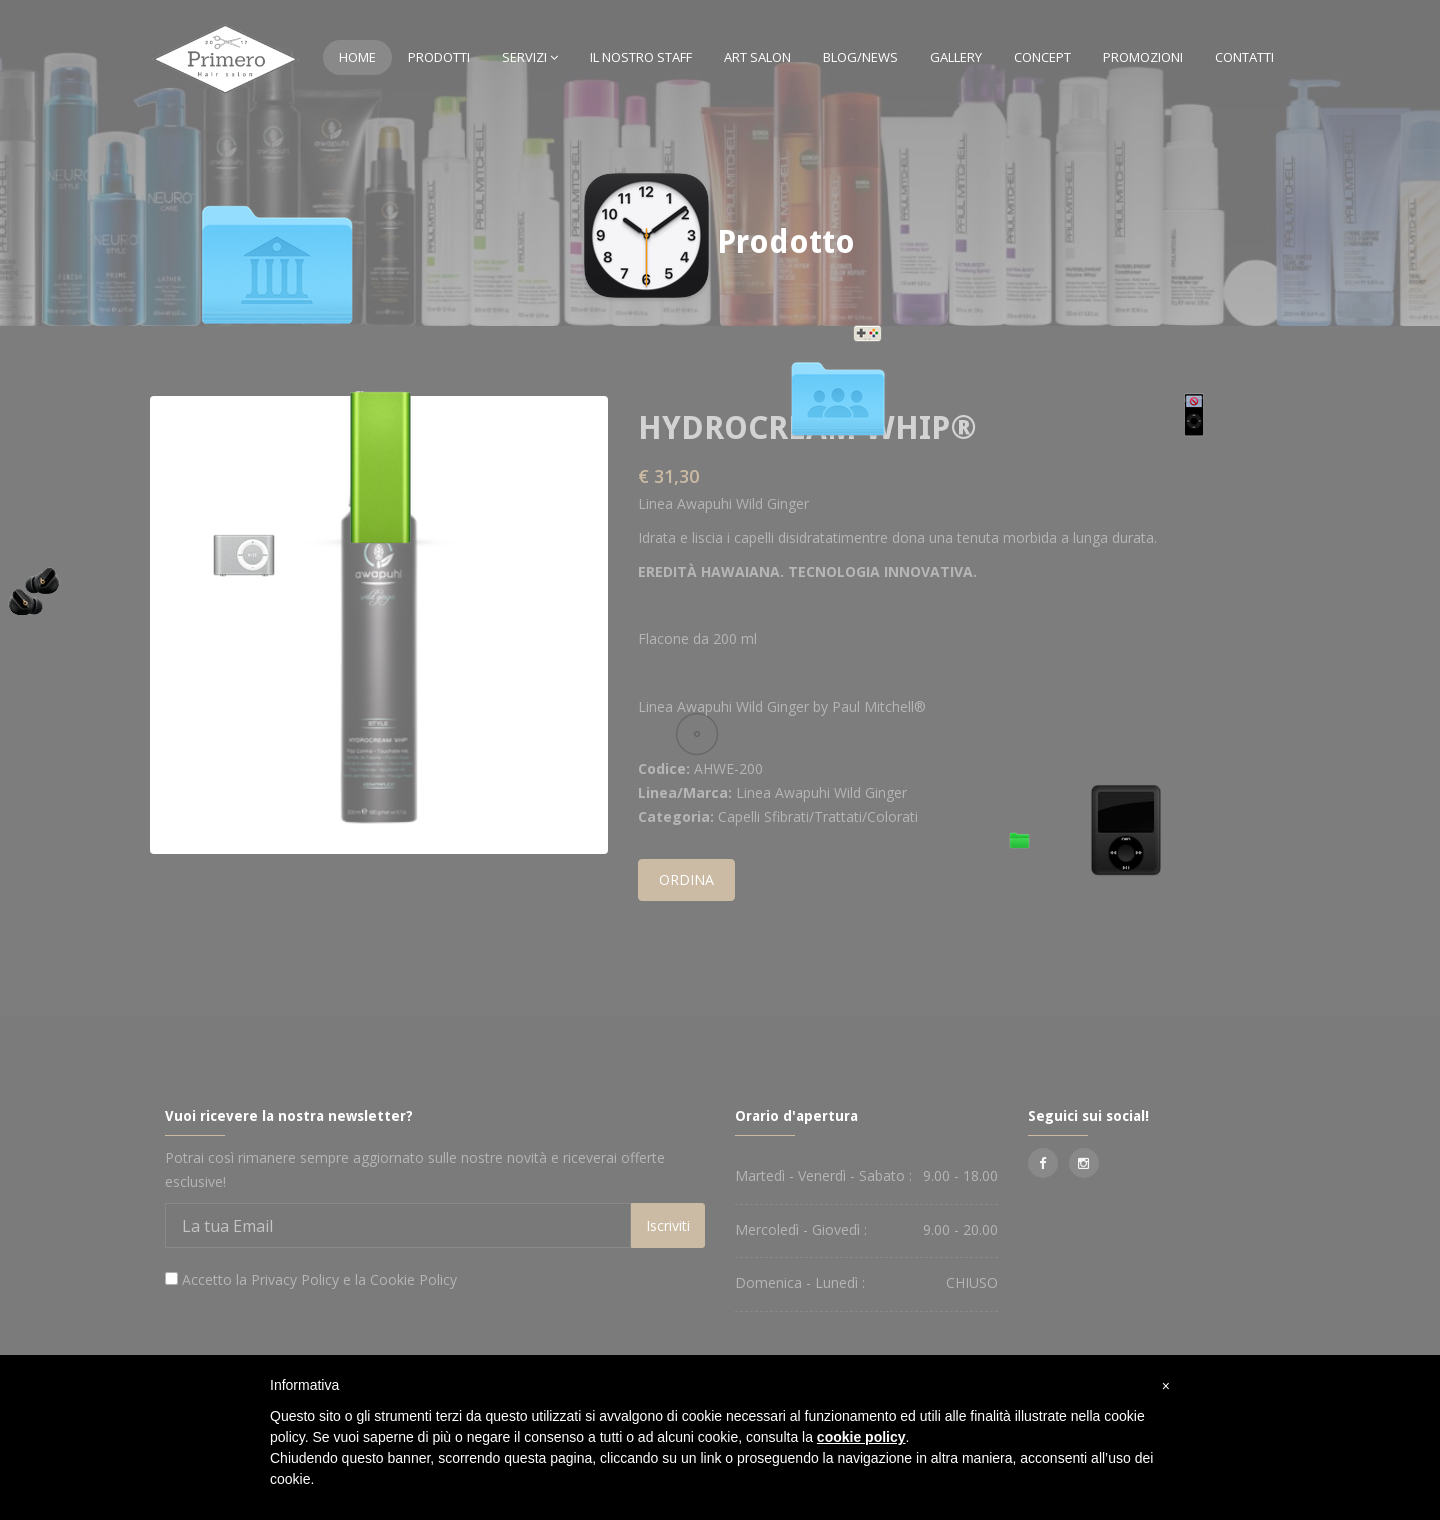 Image resolution: width=1440 pixels, height=1520 pixels. What do you see at coordinates (244, 544) in the screenshot?
I see `iPod shuffle device connected` at bounding box center [244, 544].